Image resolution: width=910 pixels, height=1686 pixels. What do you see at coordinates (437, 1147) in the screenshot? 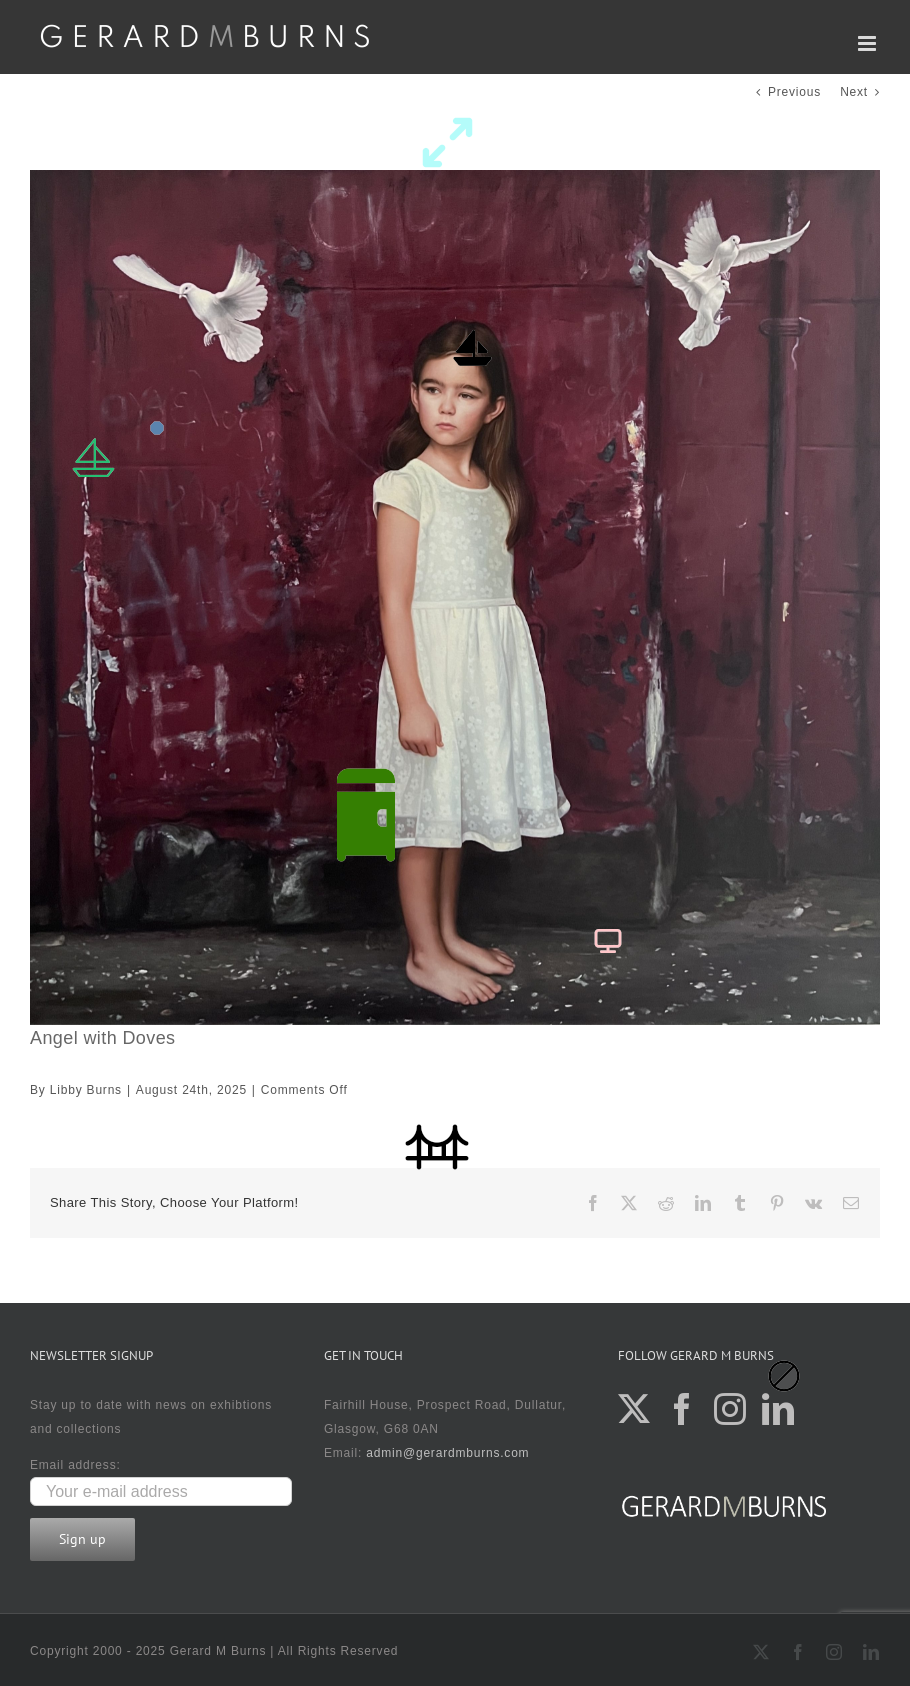
I see `view nearby bridges or crossings` at bounding box center [437, 1147].